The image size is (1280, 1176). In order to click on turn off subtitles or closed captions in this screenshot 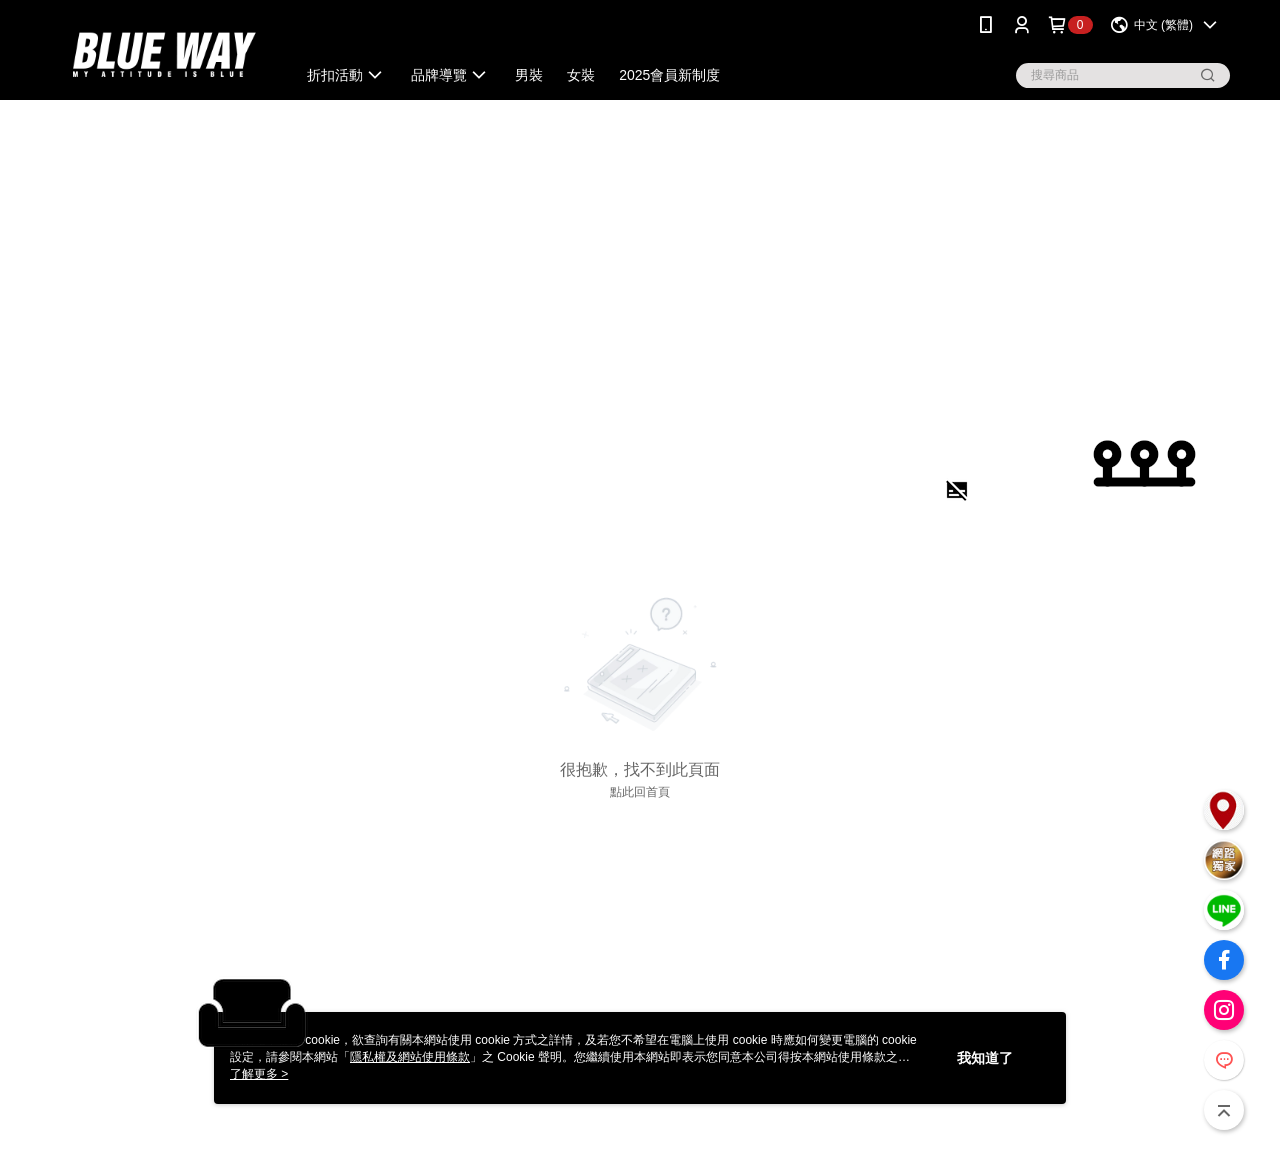, I will do `click(957, 490)`.